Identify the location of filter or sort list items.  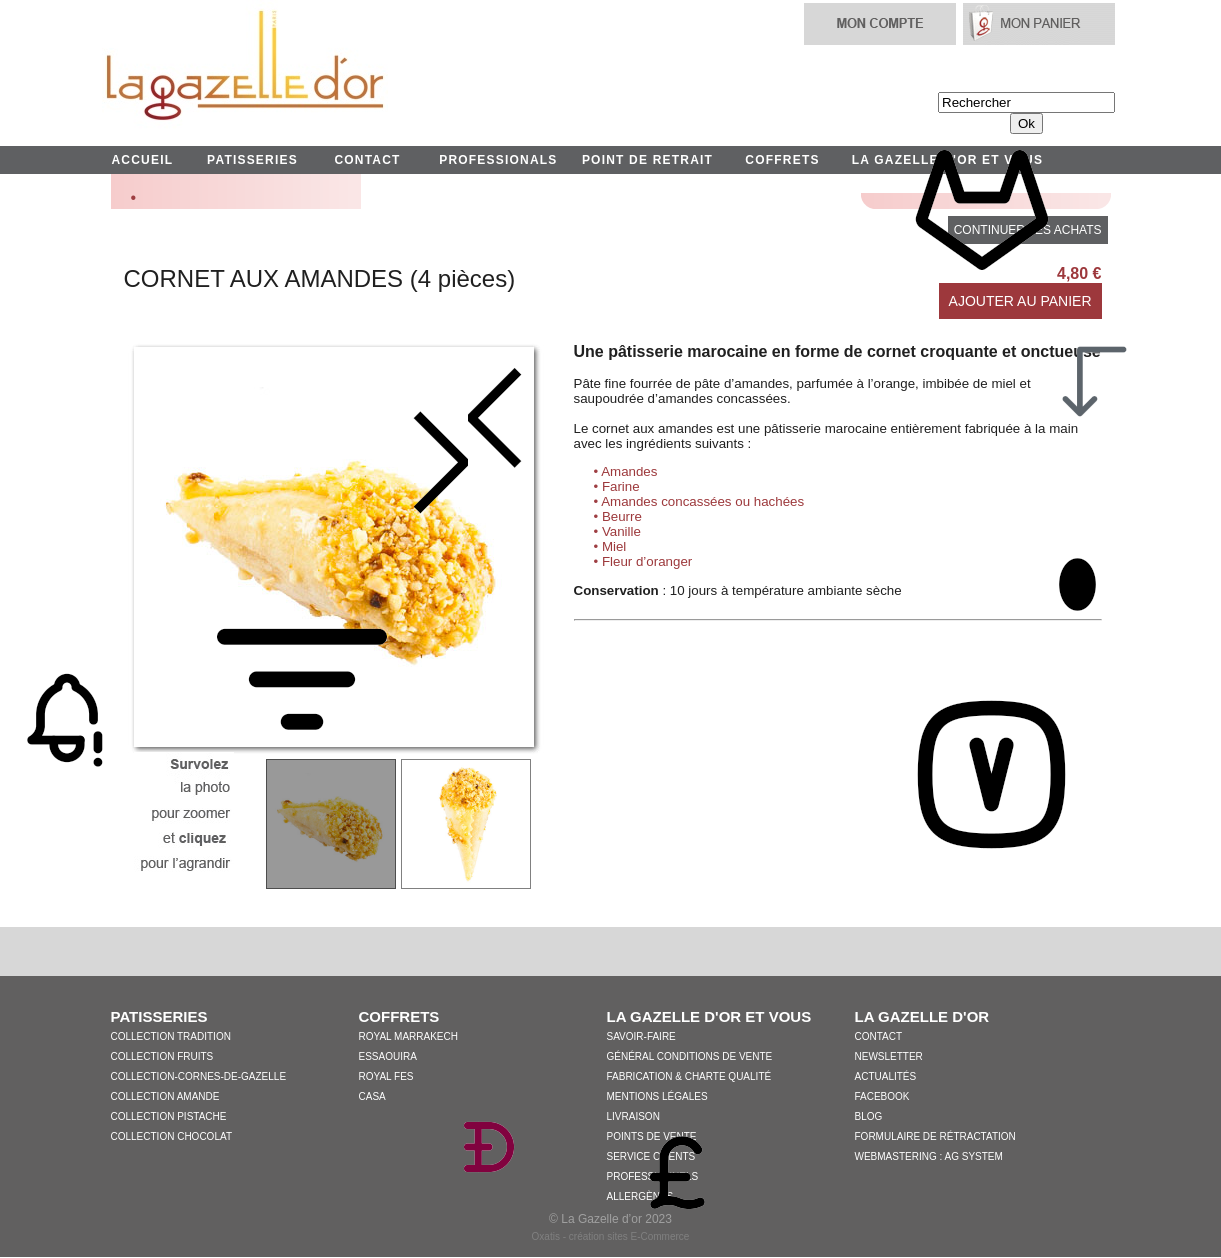
(302, 682).